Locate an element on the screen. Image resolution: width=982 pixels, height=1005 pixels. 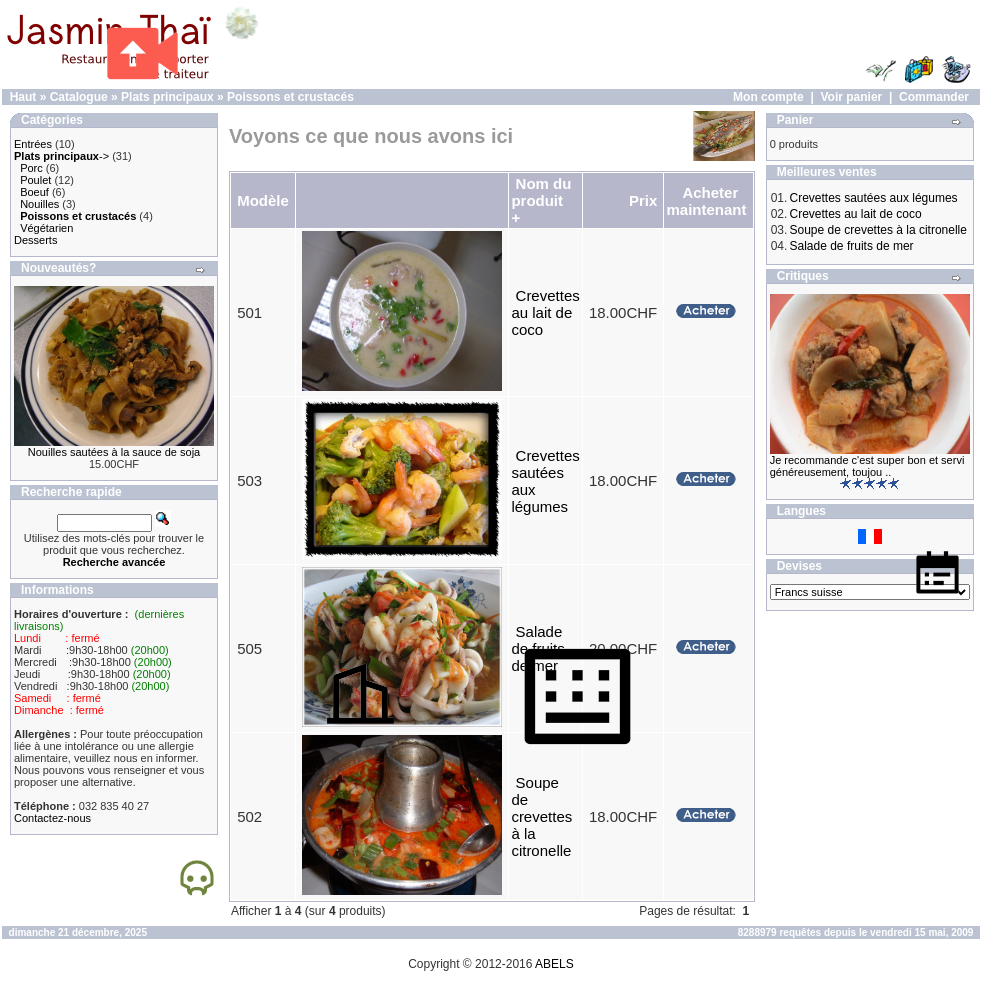
open on-screen keyboard is located at coordinates (577, 696).